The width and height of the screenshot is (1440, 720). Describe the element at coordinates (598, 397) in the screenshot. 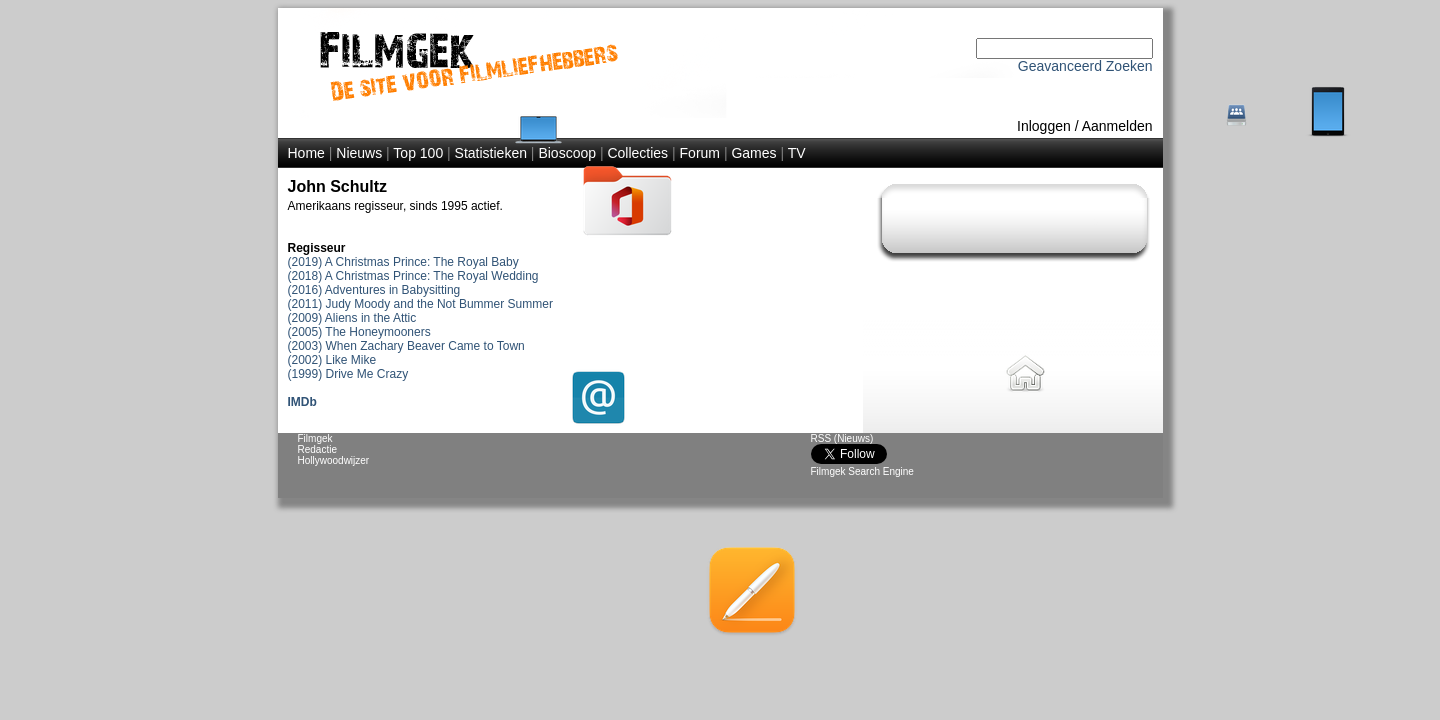

I see `access online accounts settings` at that location.